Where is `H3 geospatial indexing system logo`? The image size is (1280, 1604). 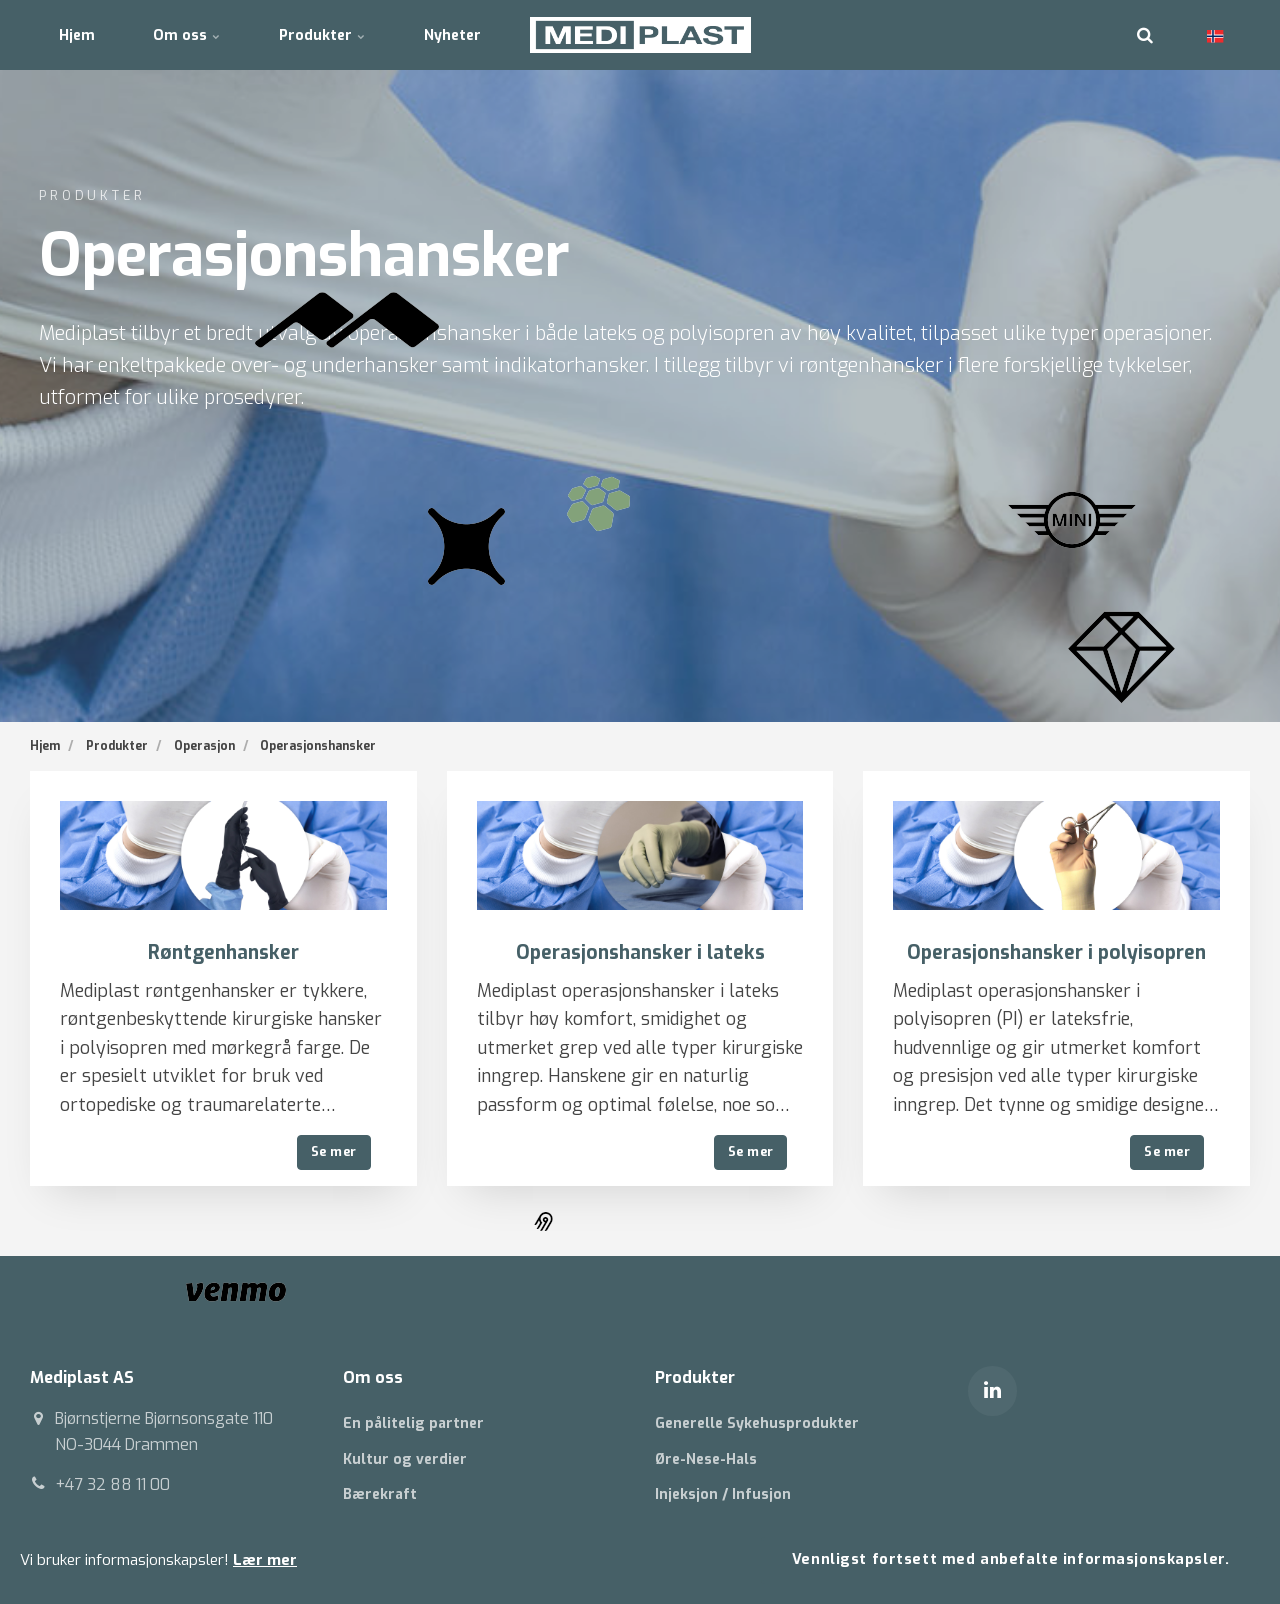 H3 geospatial indexing system logo is located at coordinates (598, 503).